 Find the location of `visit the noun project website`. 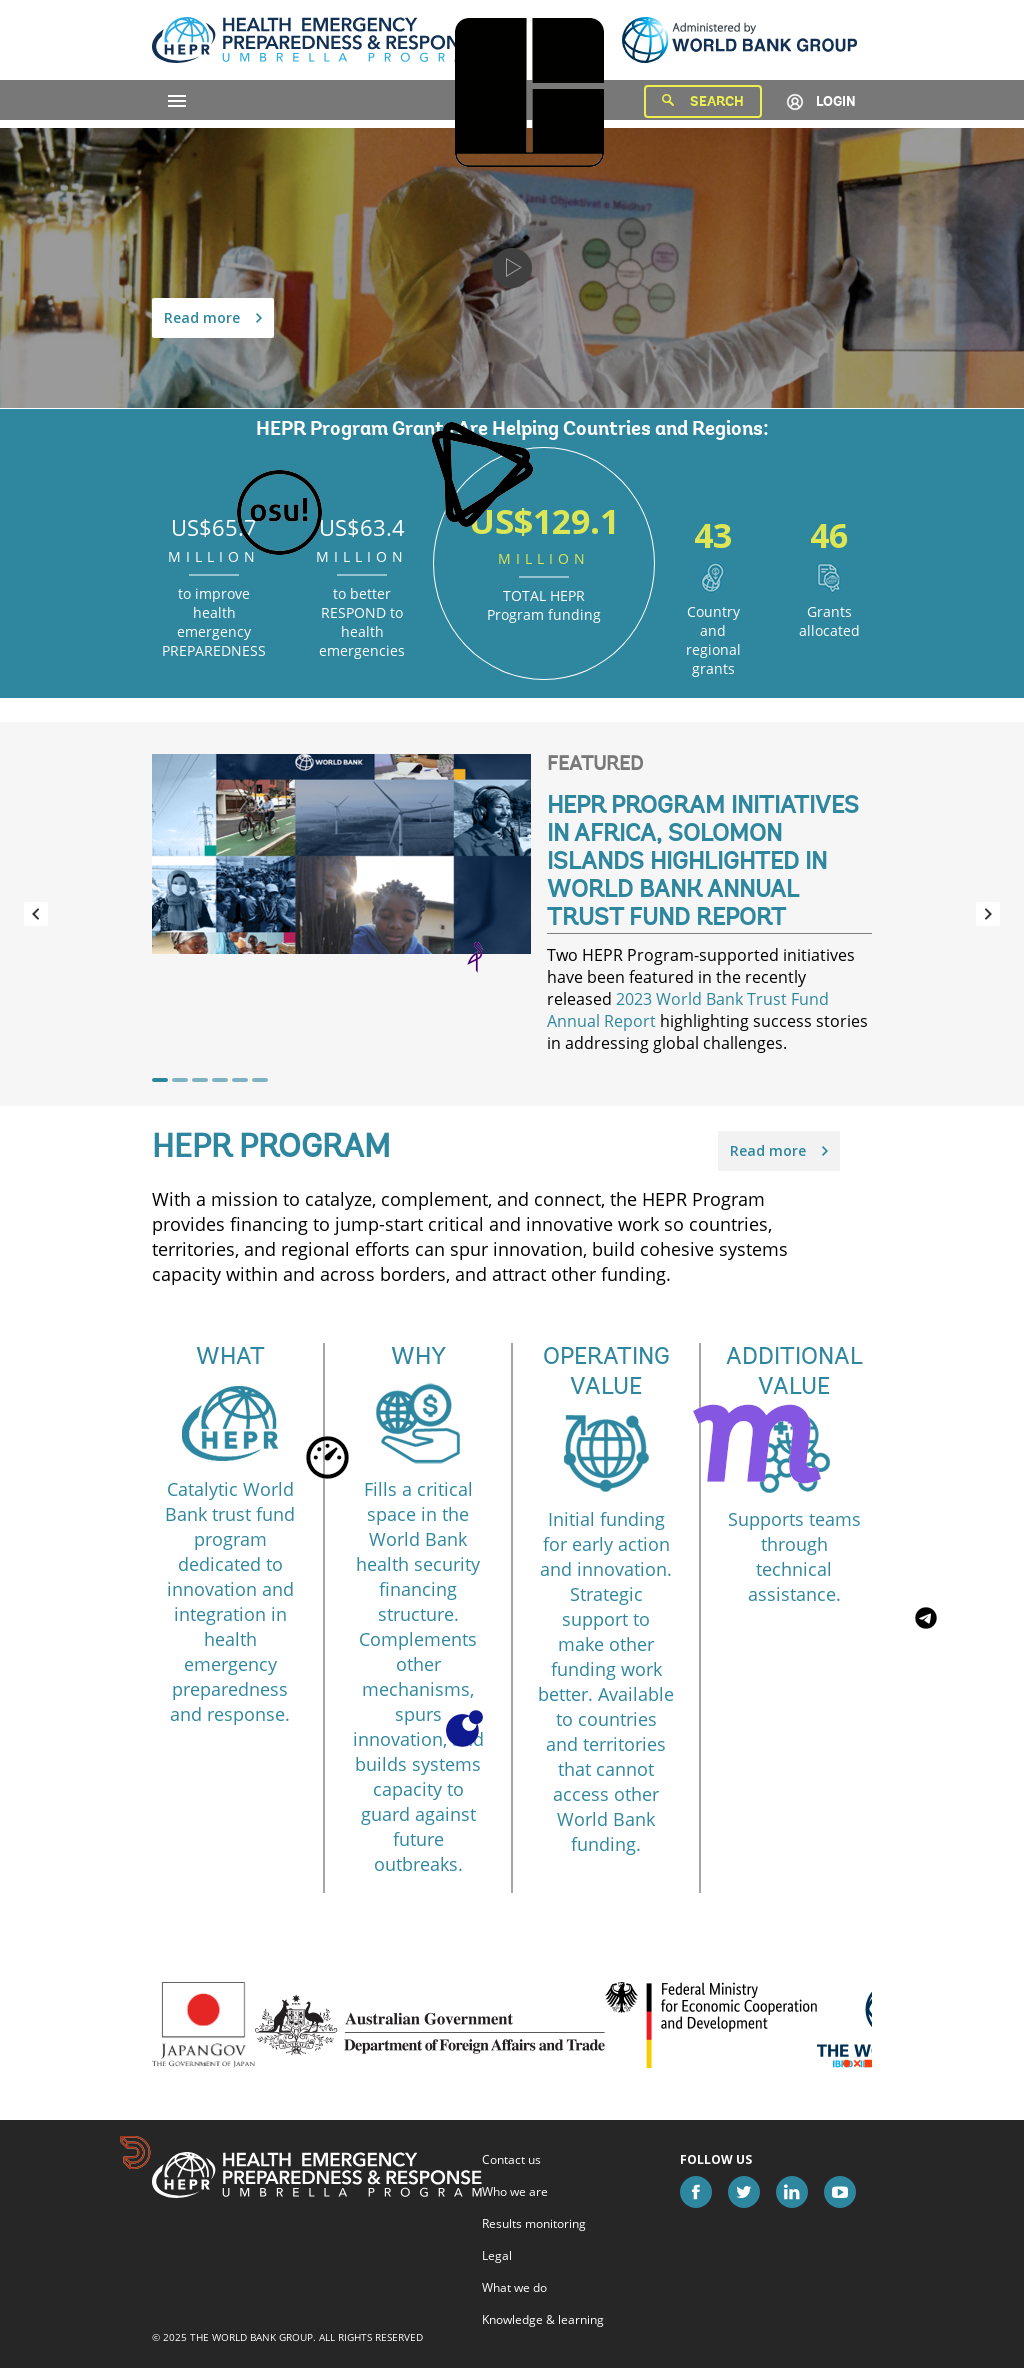

visit the noun project website is located at coordinates (857, 2063).